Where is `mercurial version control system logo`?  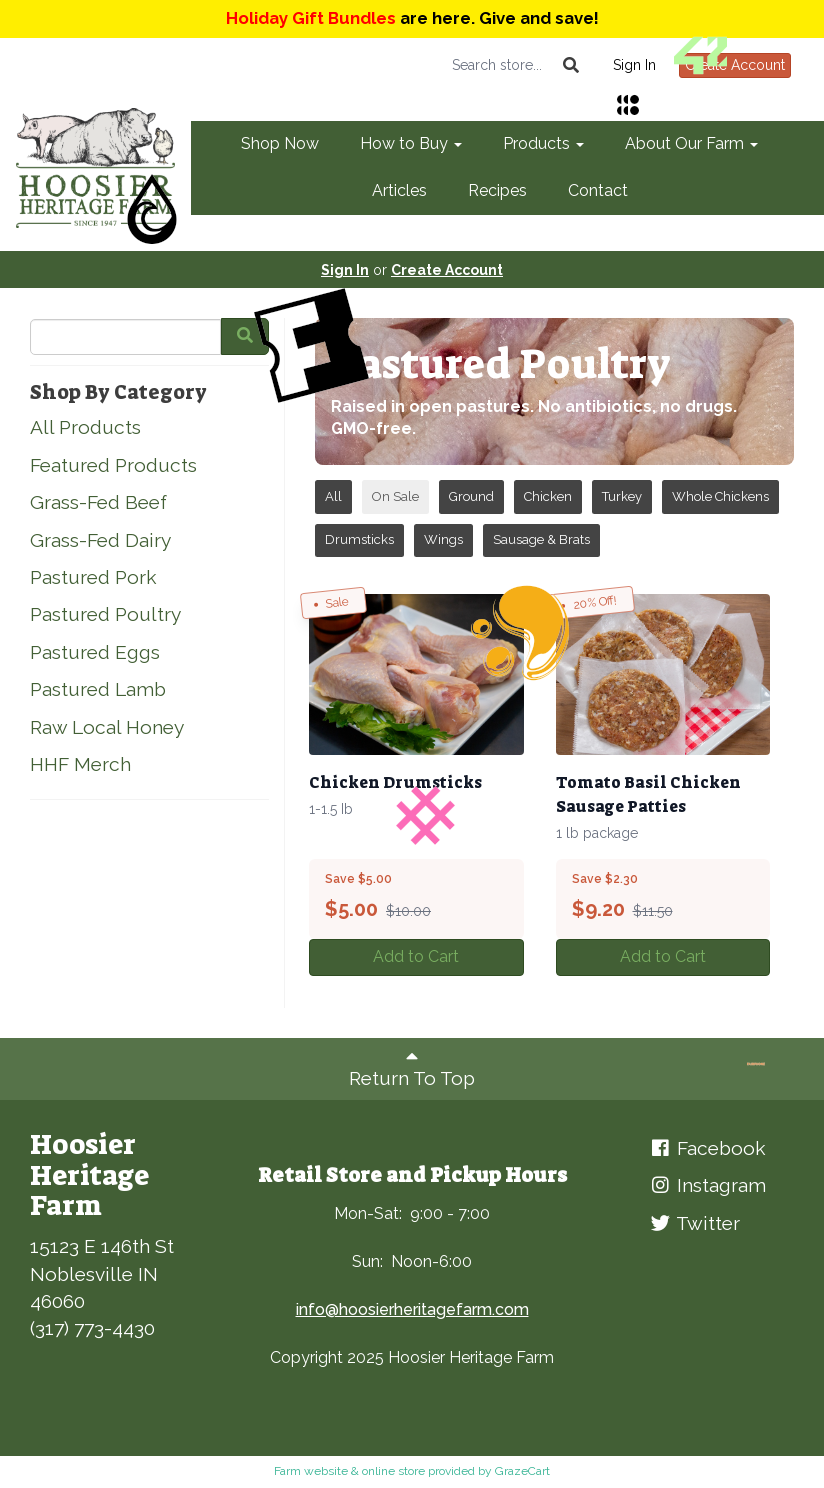
mercurial version control system logo is located at coordinates (520, 633).